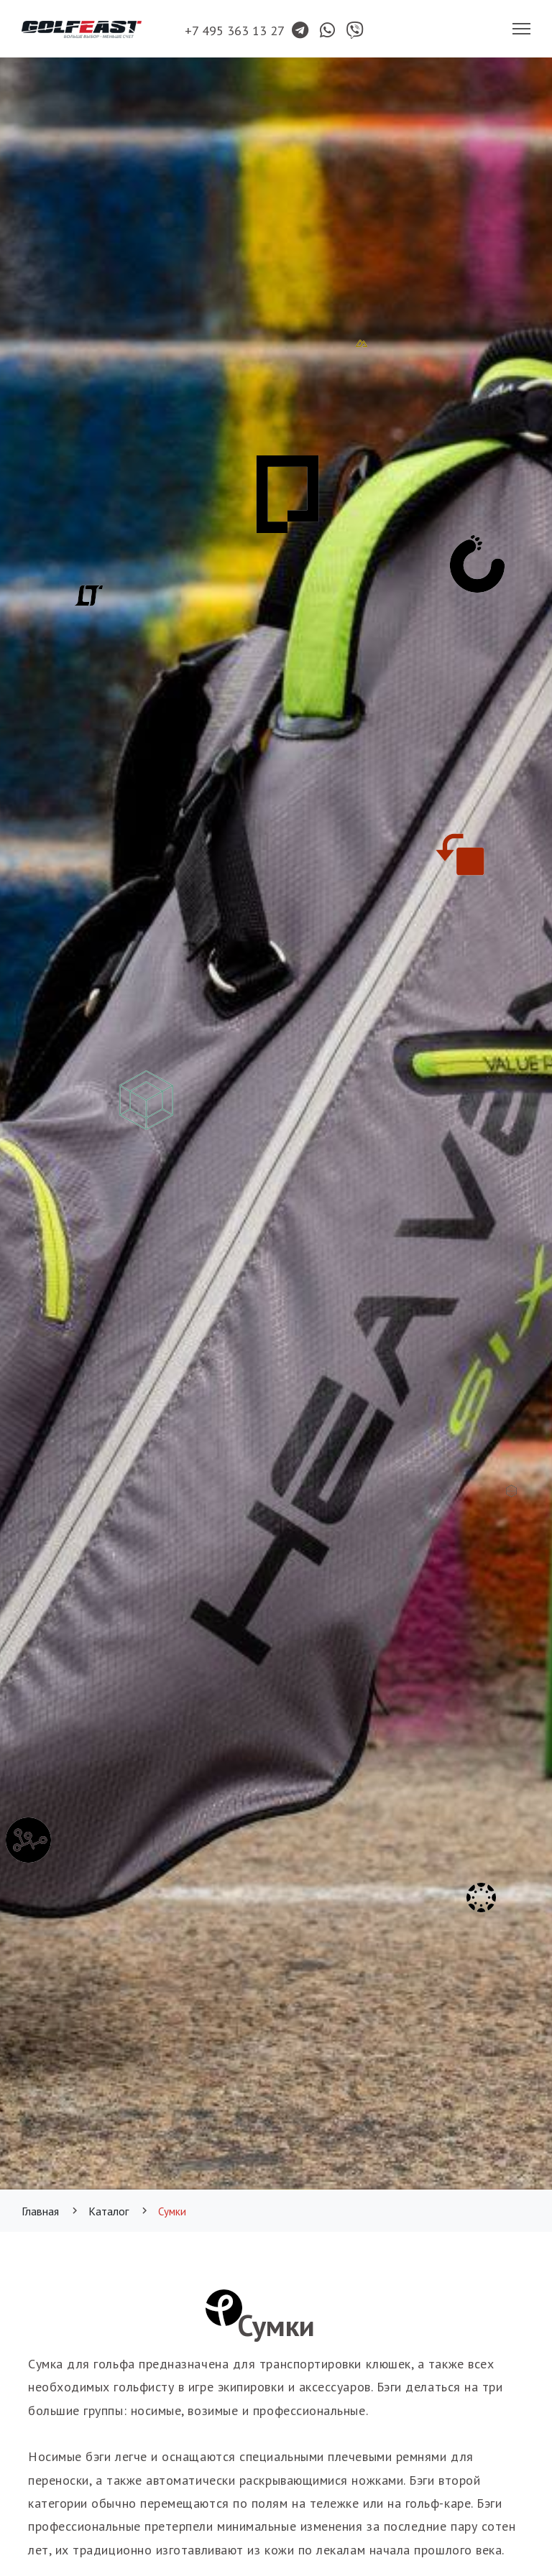  Describe the element at coordinates (88, 596) in the screenshot. I see `open LTspice circuit simulation software` at that location.